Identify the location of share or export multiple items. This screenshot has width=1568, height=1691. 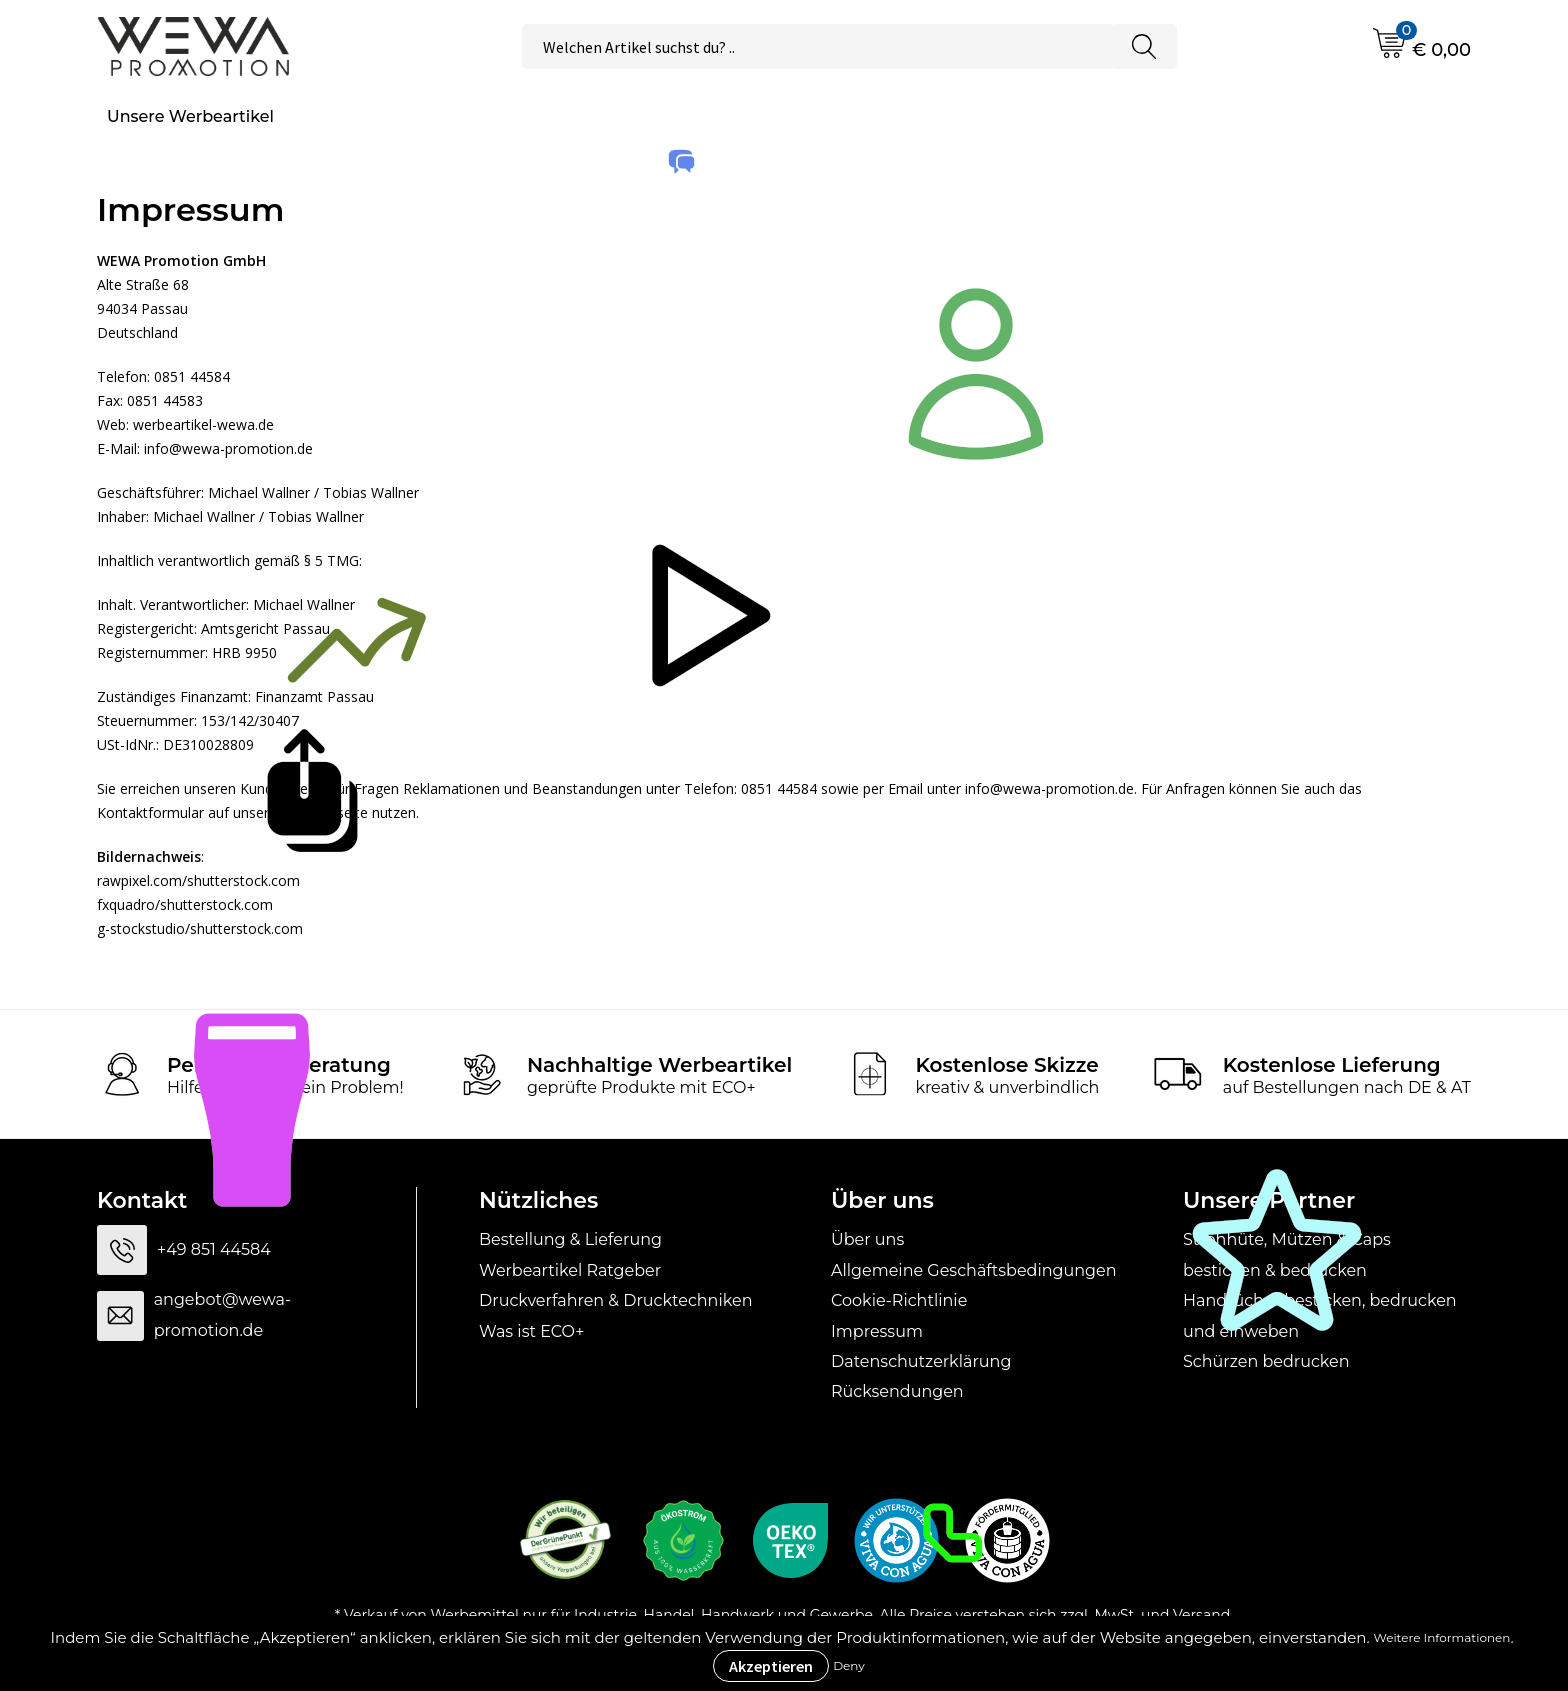
(312, 790).